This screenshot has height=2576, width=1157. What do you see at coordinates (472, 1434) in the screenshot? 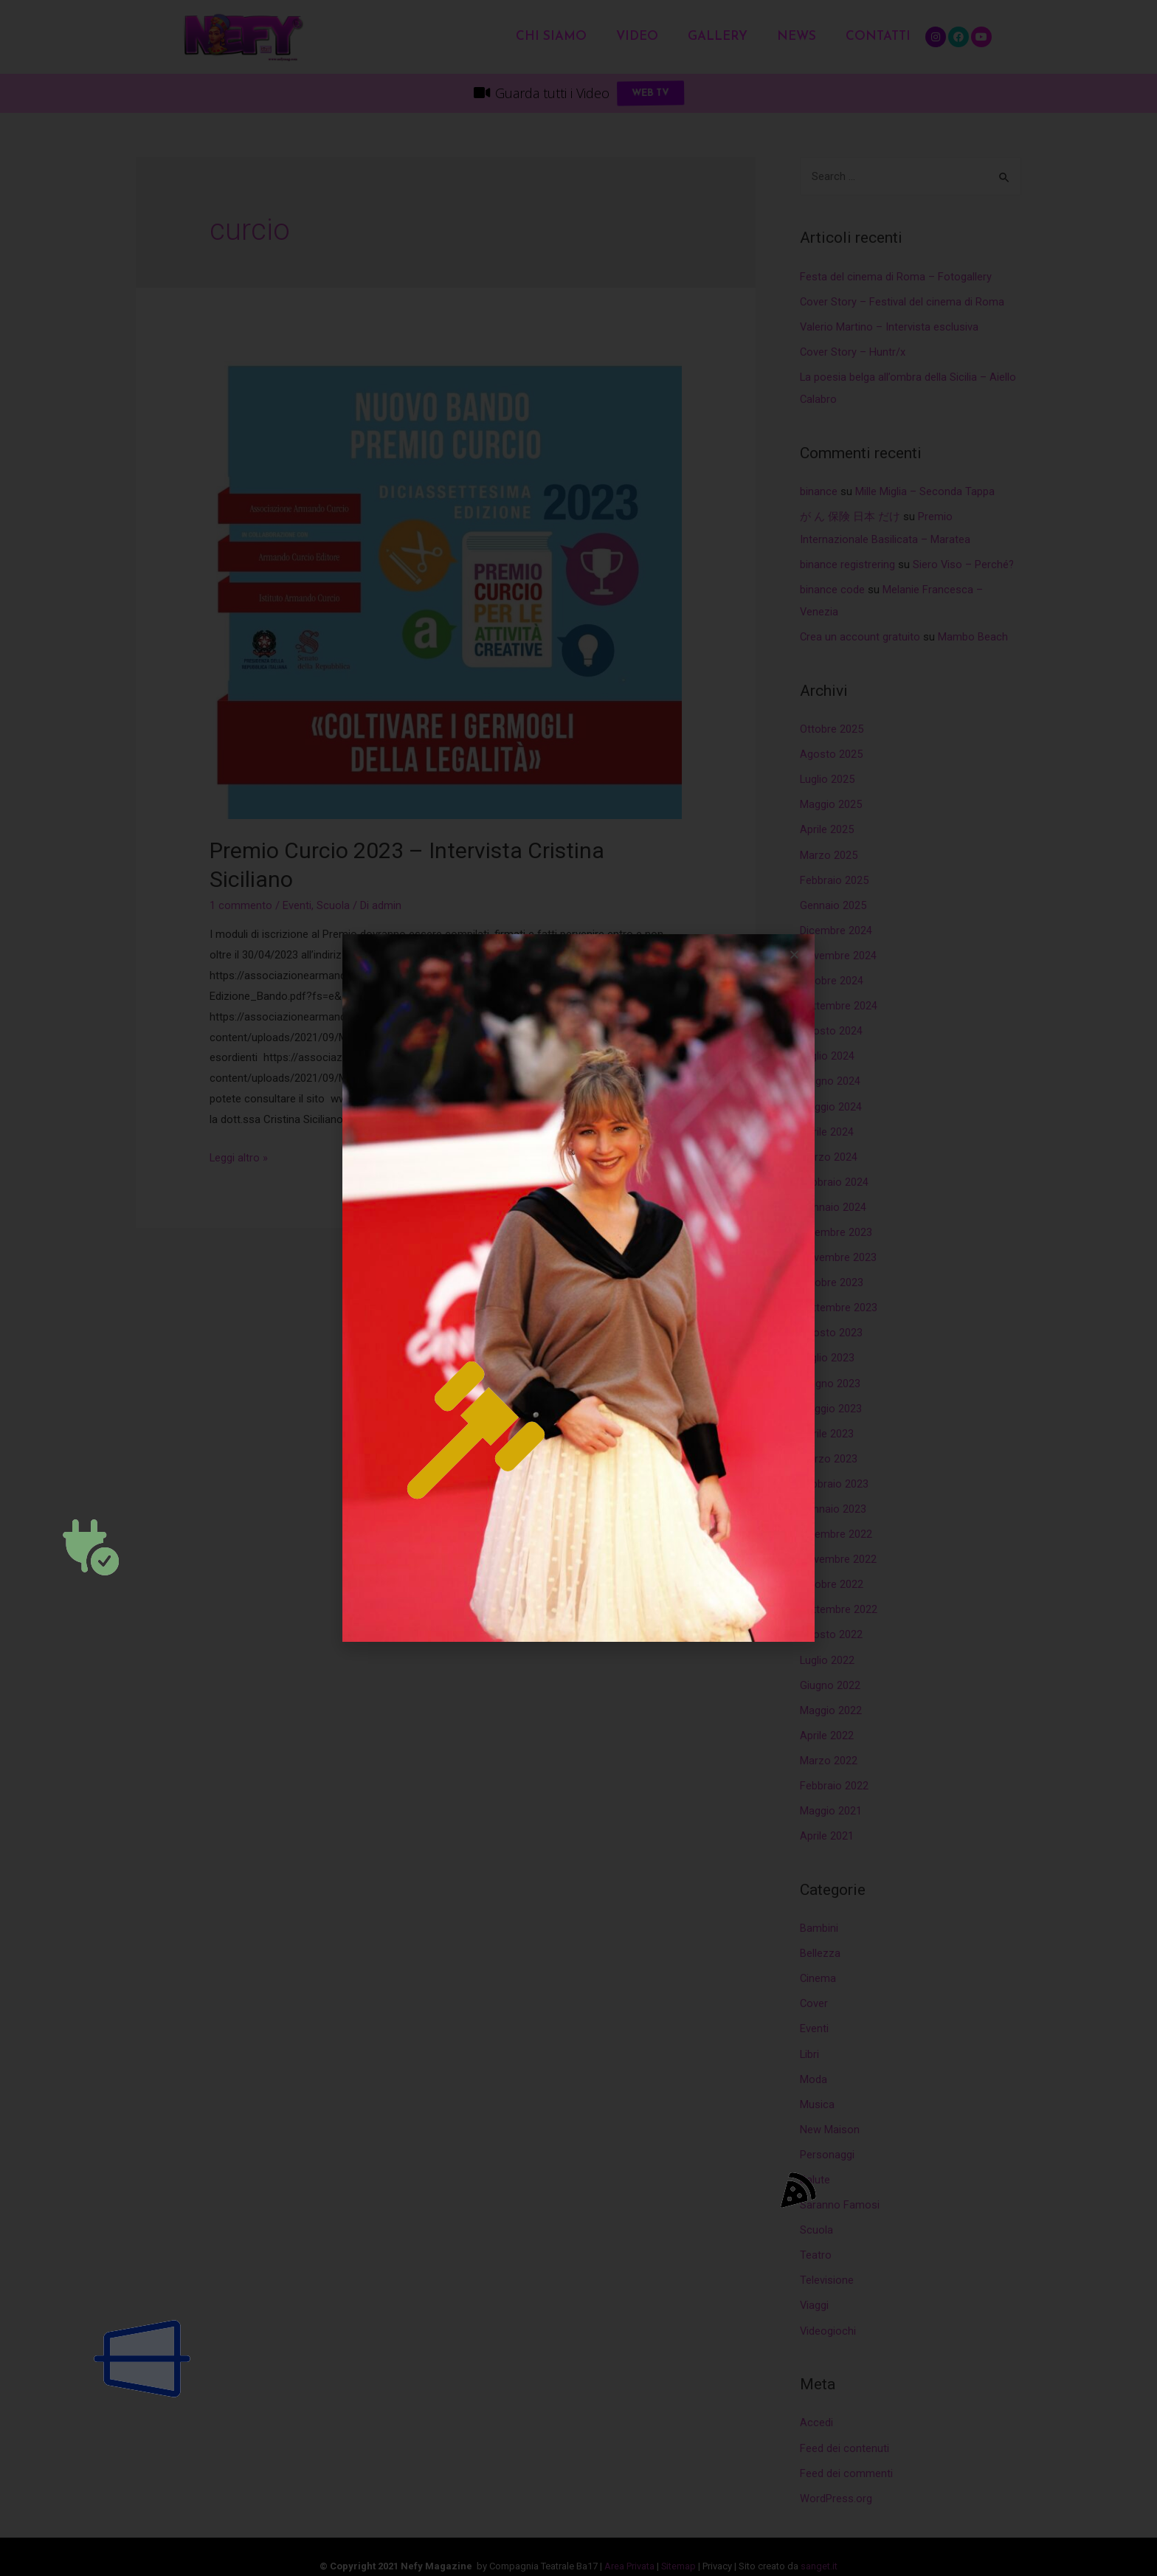
I see `access legal terms and conditions` at bounding box center [472, 1434].